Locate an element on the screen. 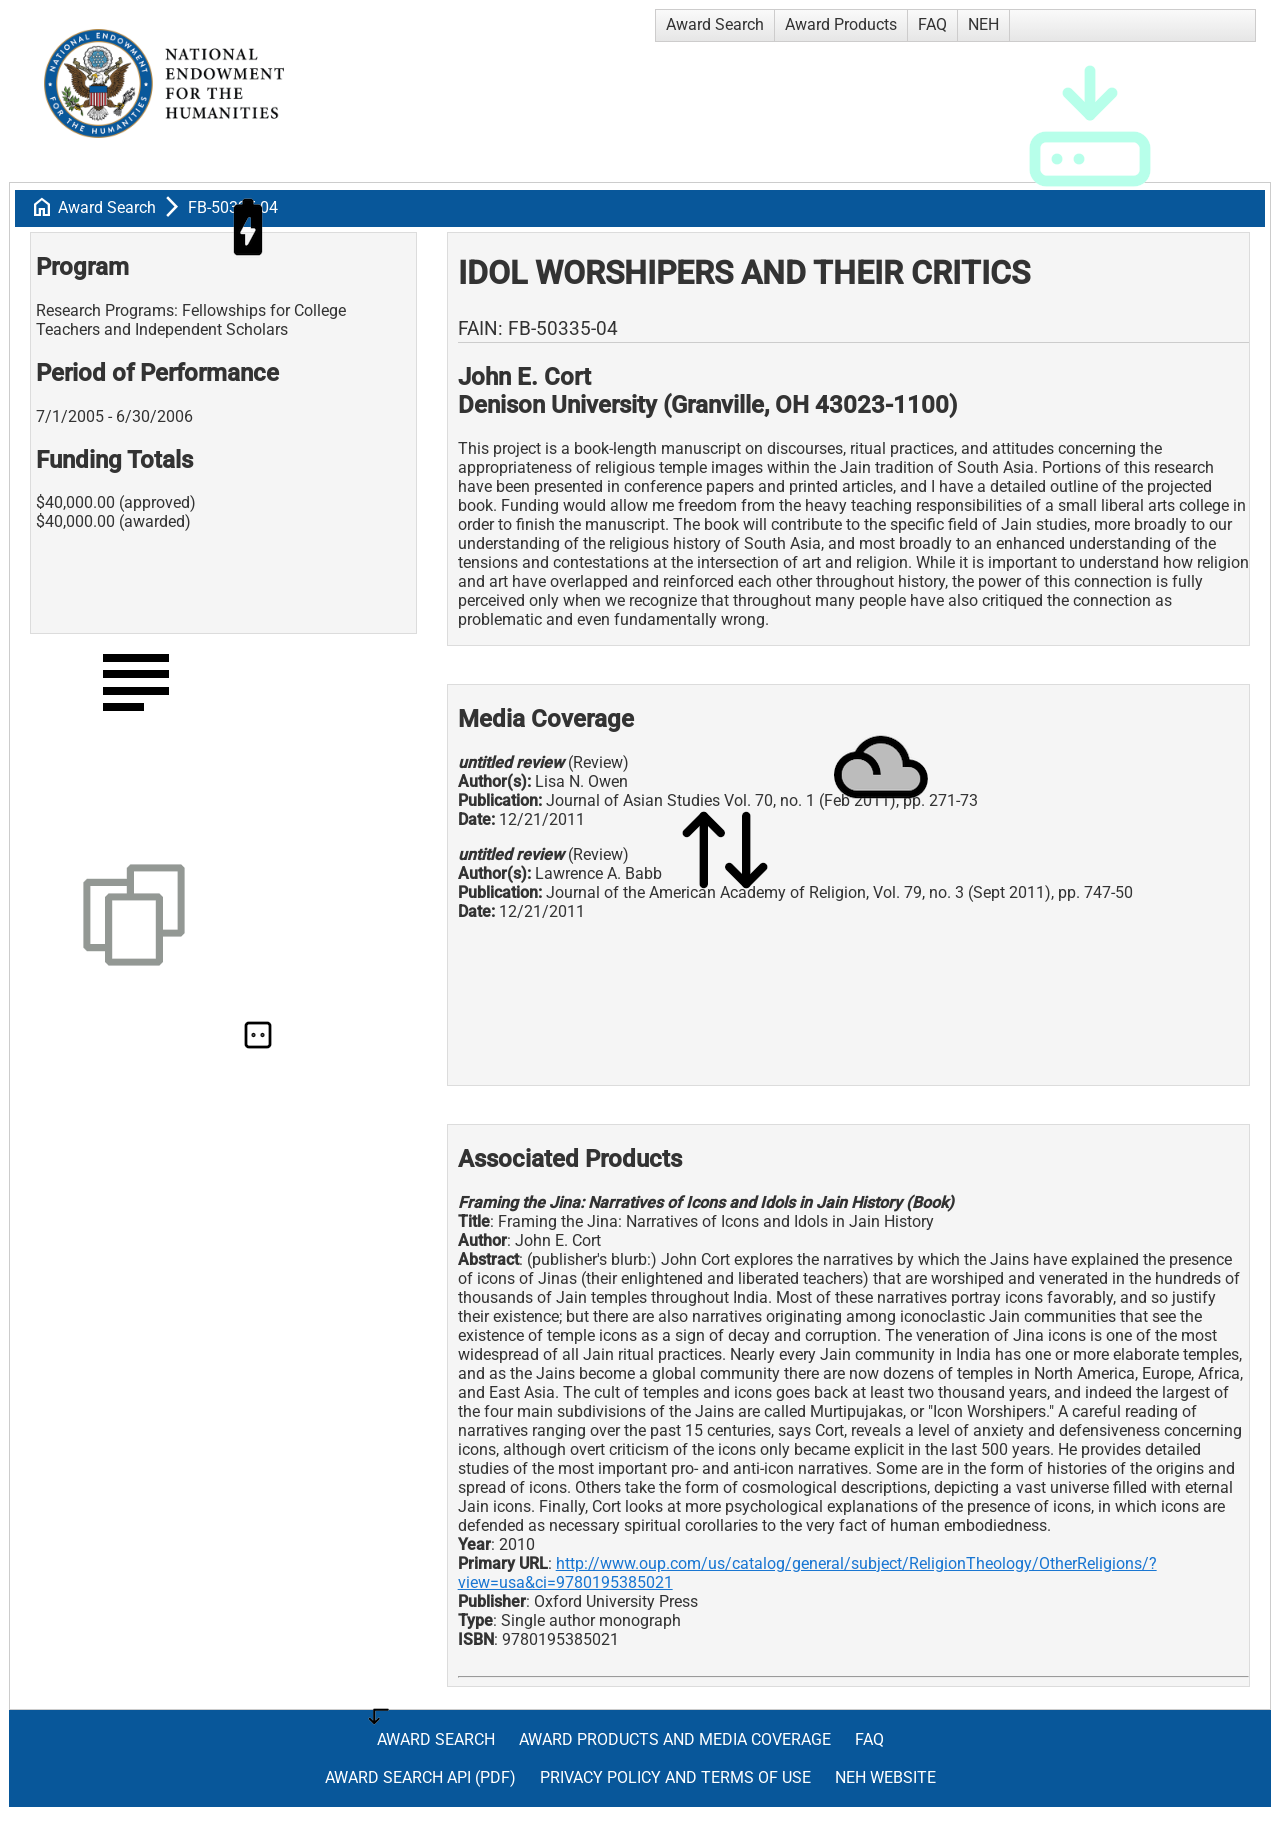  view document or text content is located at coordinates (135, 682).